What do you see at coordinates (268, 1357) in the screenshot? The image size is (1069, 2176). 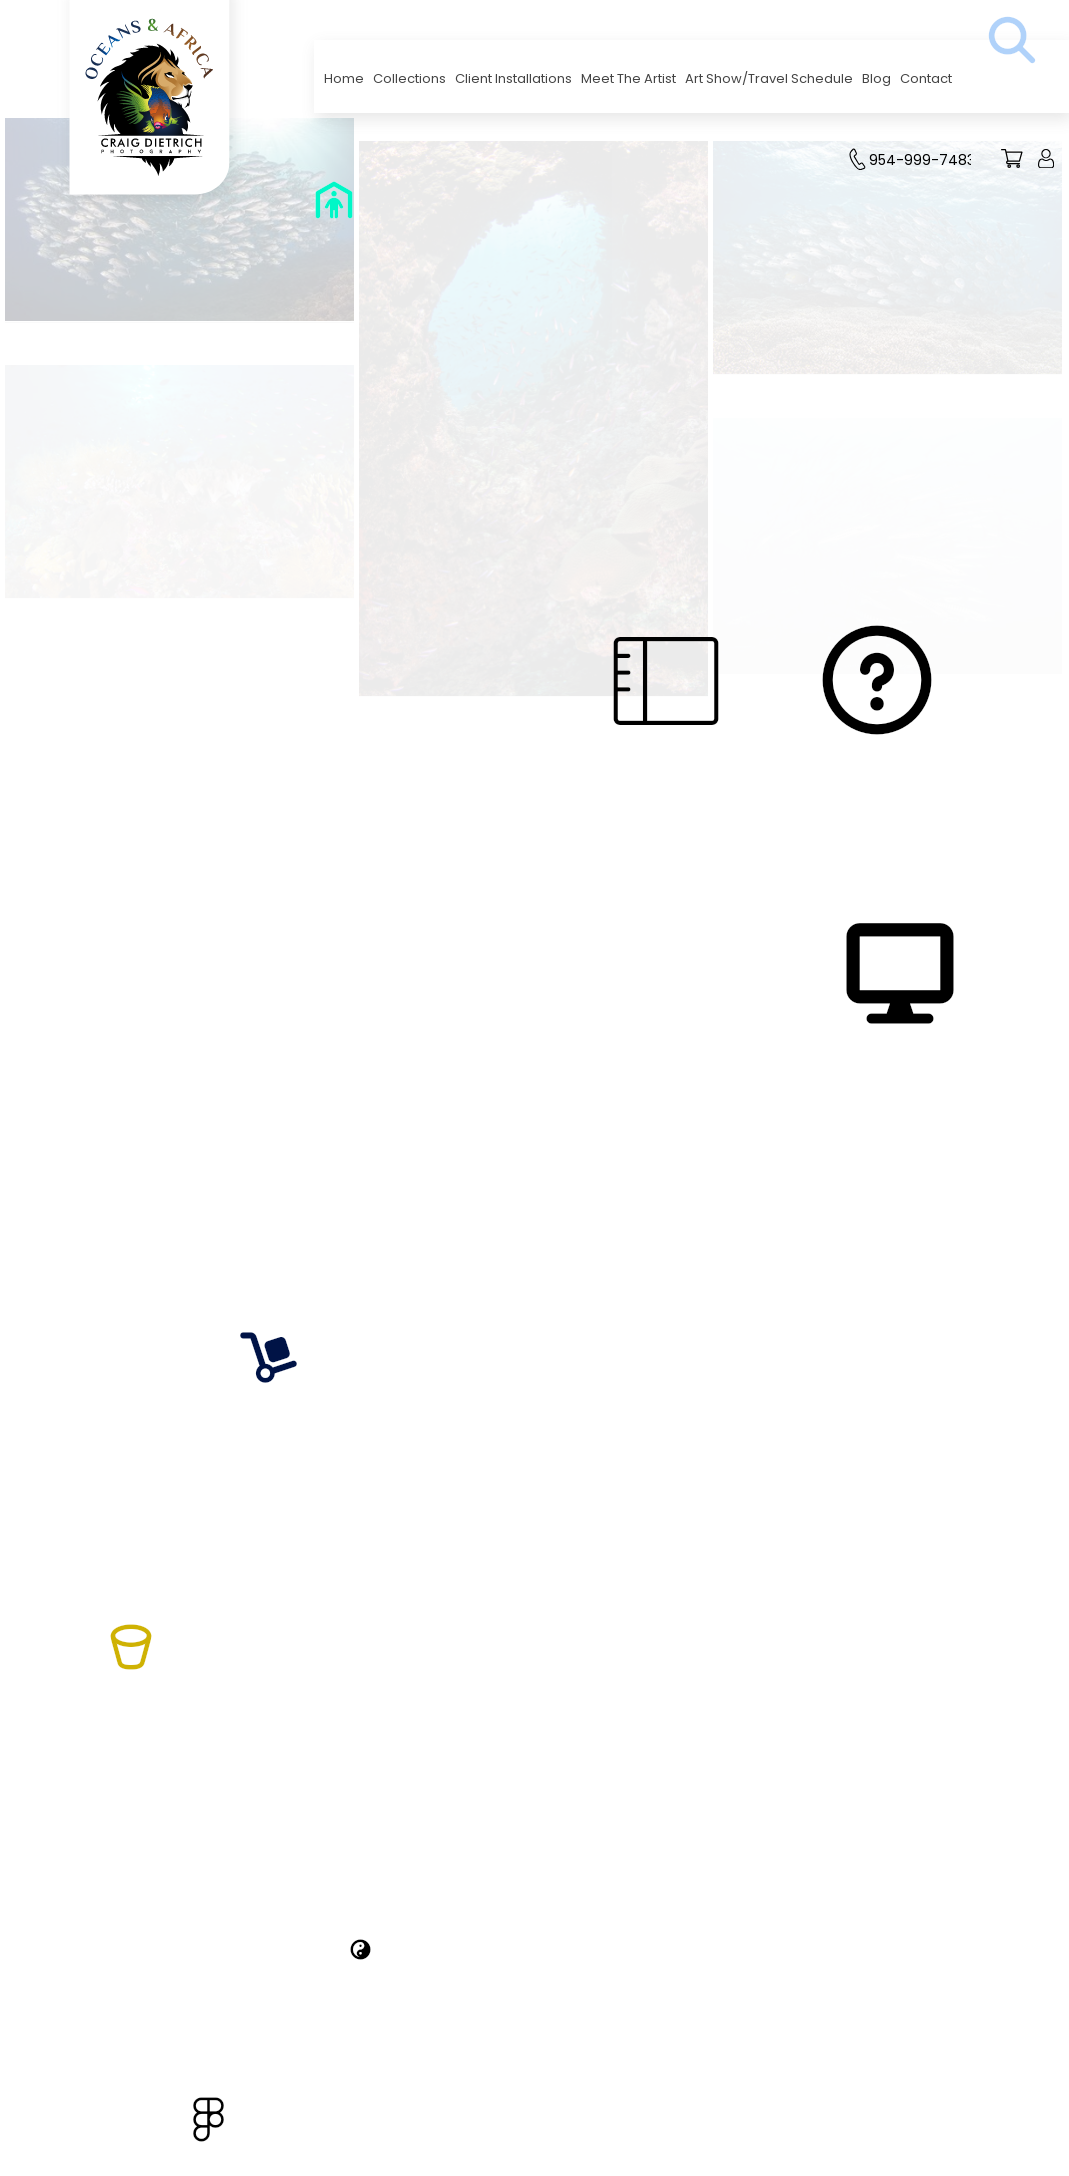 I see `shipping or delivery in progress` at bounding box center [268, 1357].